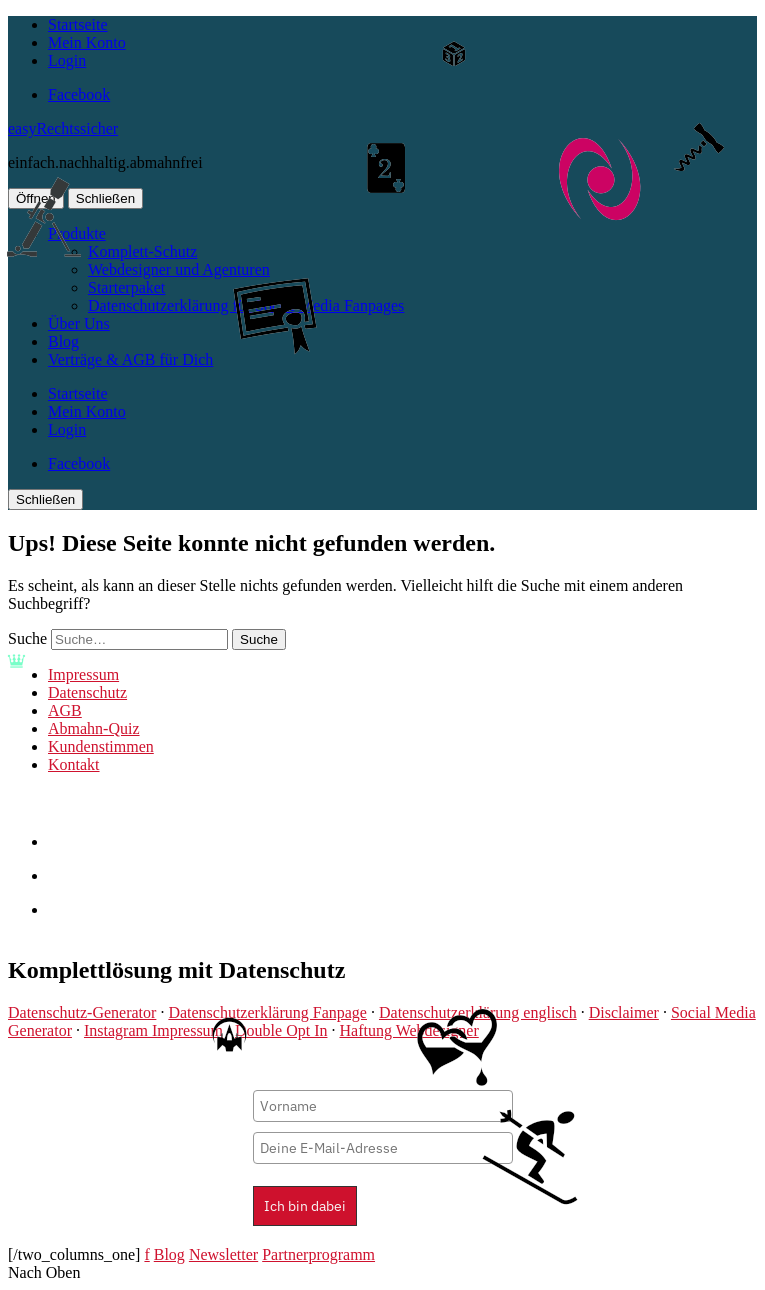 The image size is (765, 1290). I want to click on view your certificates or achievements, so click(275, 312).